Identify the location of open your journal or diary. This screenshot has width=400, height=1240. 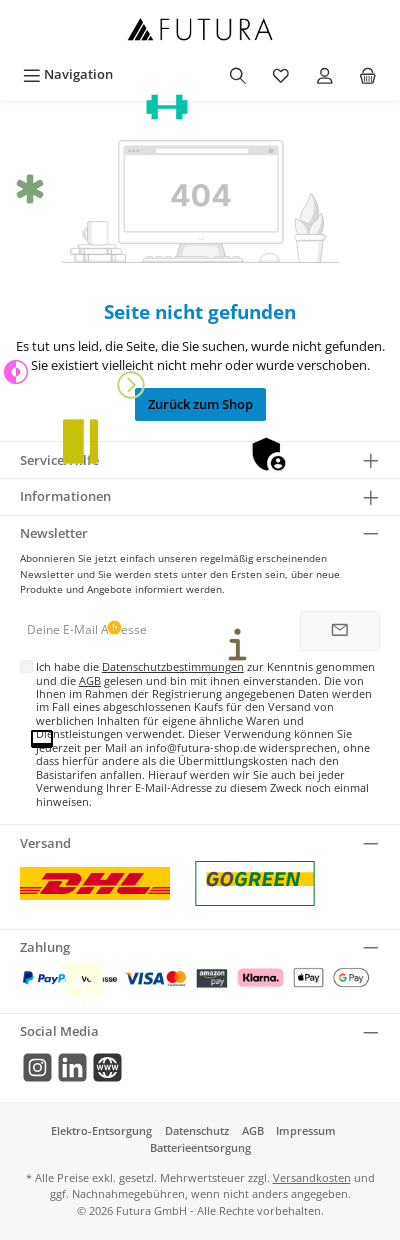
(80, 441).